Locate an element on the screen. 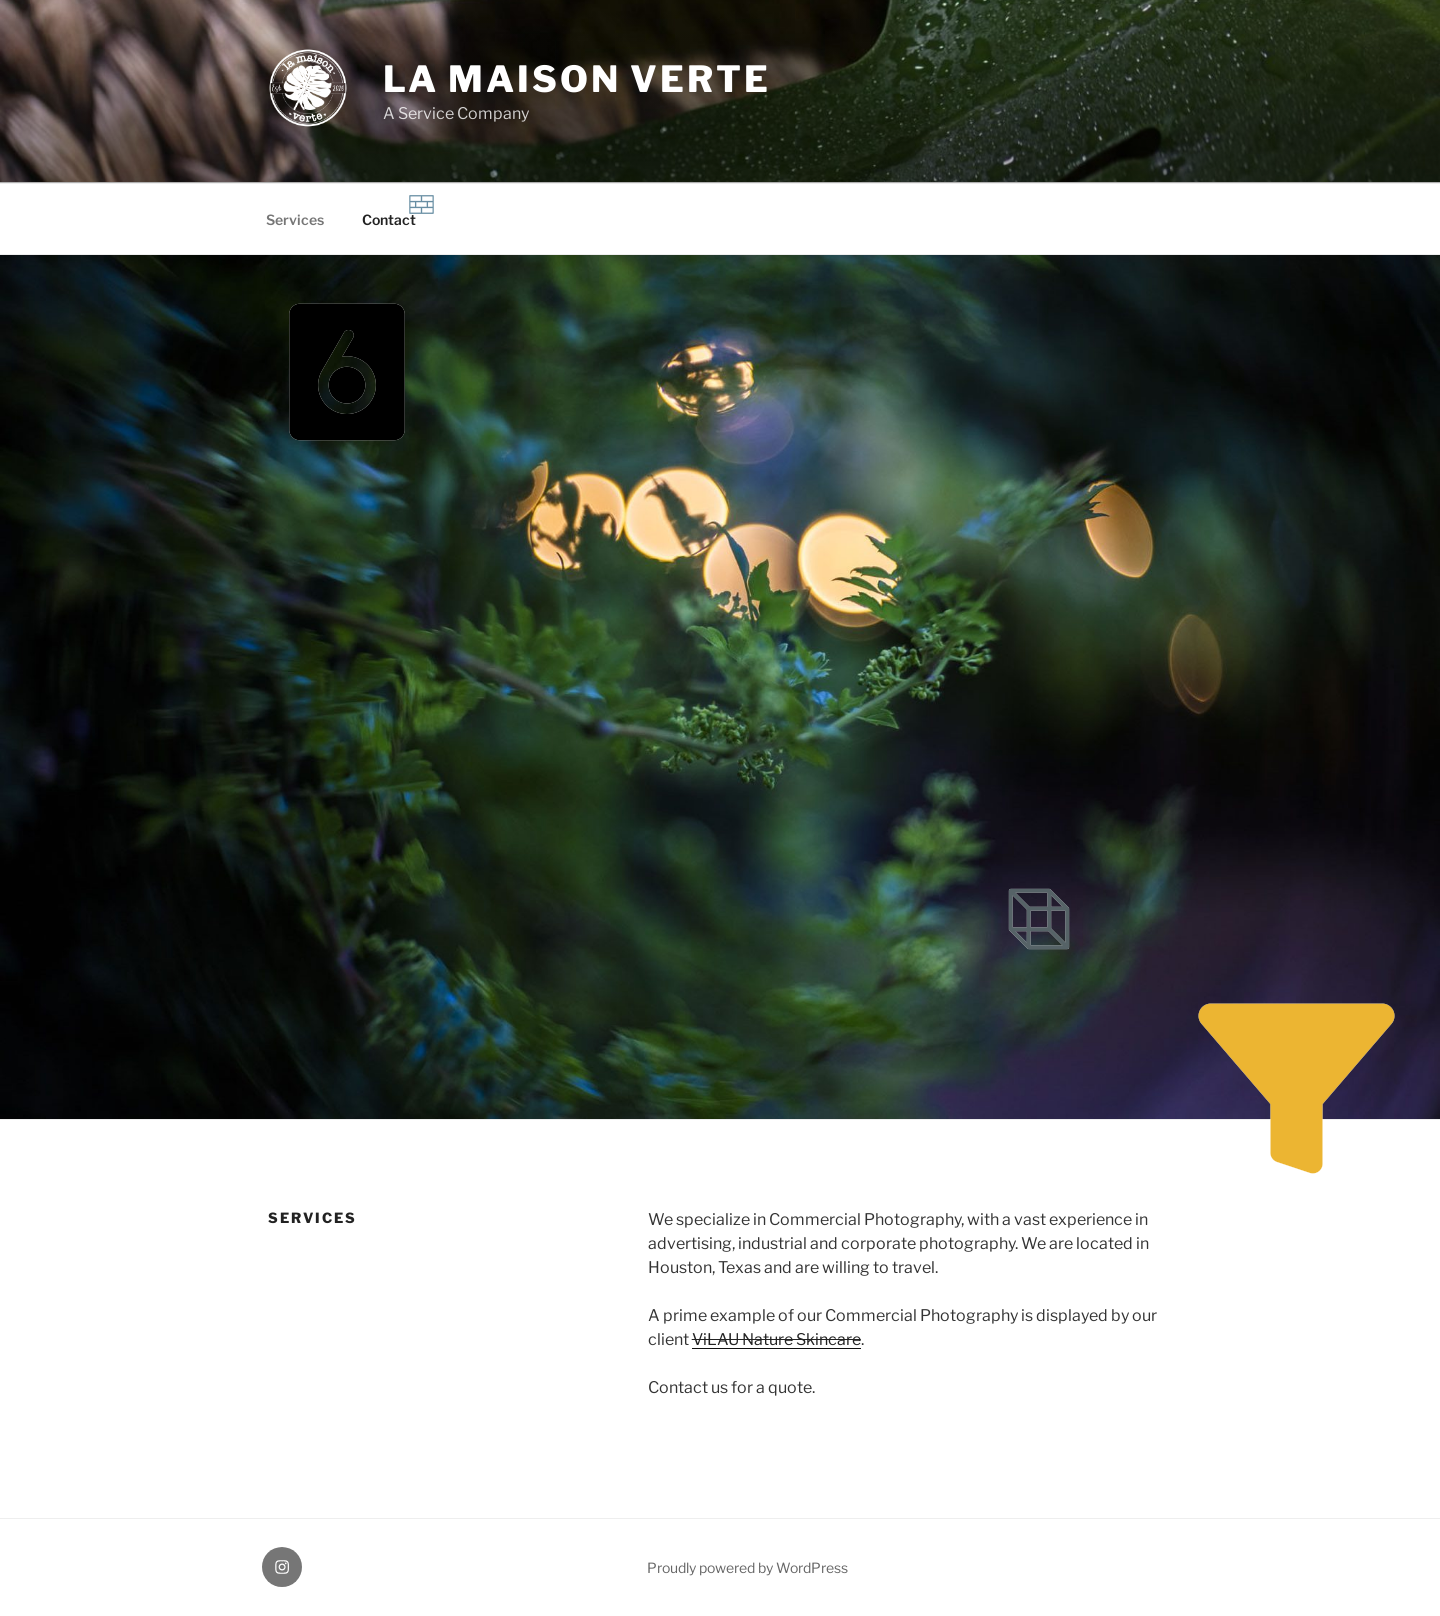 The image size is (1440, 1616). filter content or results is located at coordinates (1296, 1088).